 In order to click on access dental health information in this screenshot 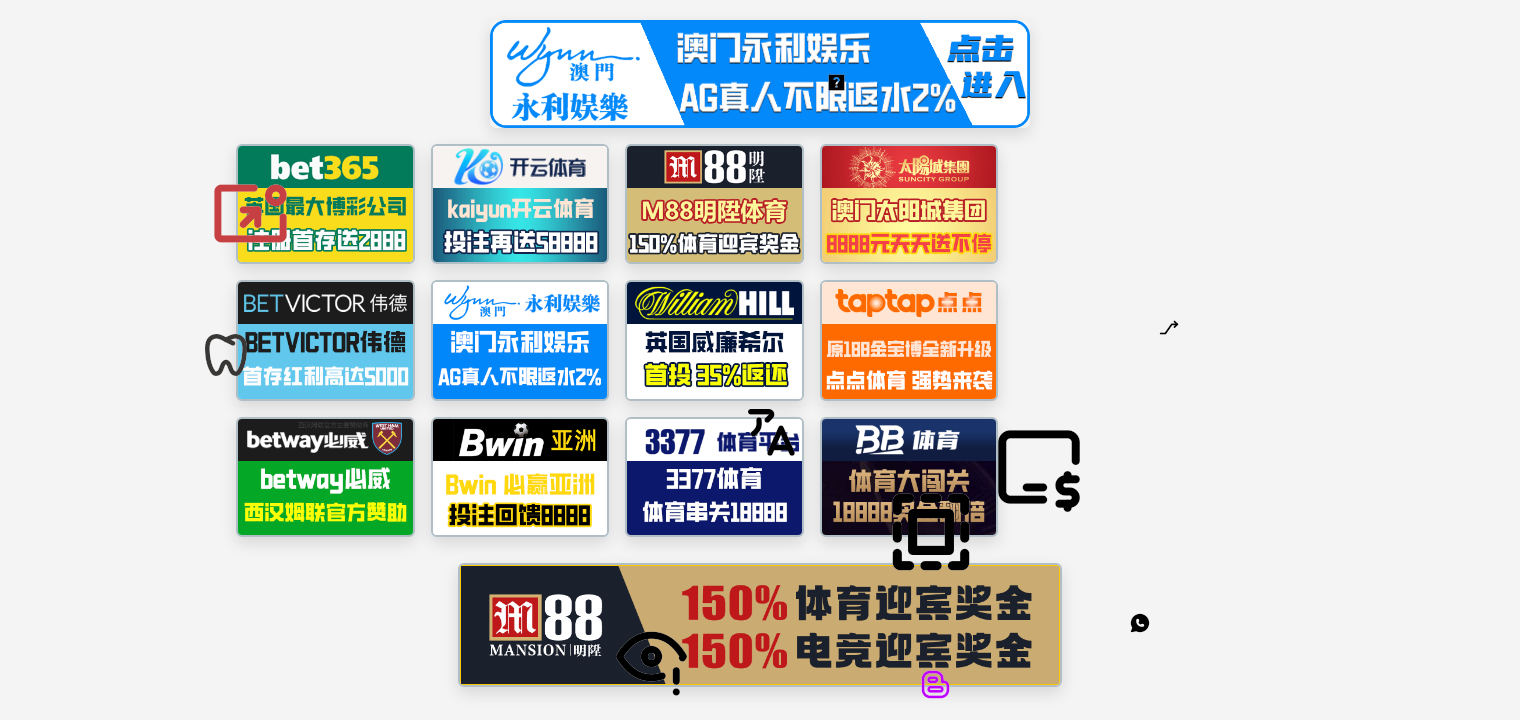, I will do `click(226, 355)`.